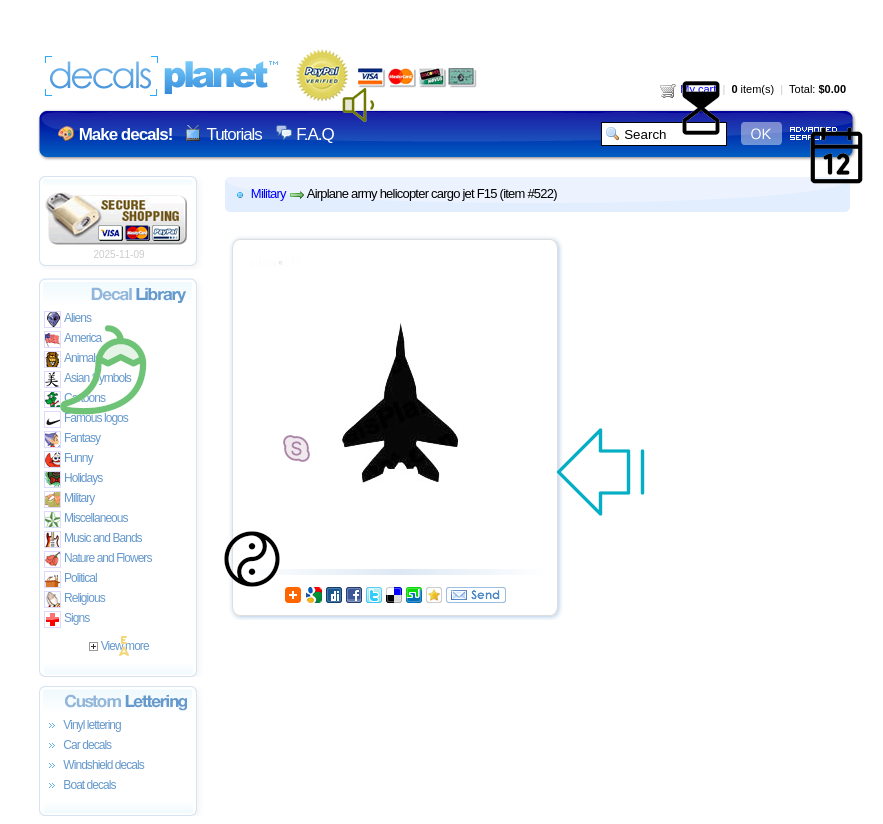 The height and width of the screenshot is (824, 883). What do you see at coordinates (108, 373) in the screenshot?
I see `indicates spicy food or heat level` at bounding box center [108, 373].